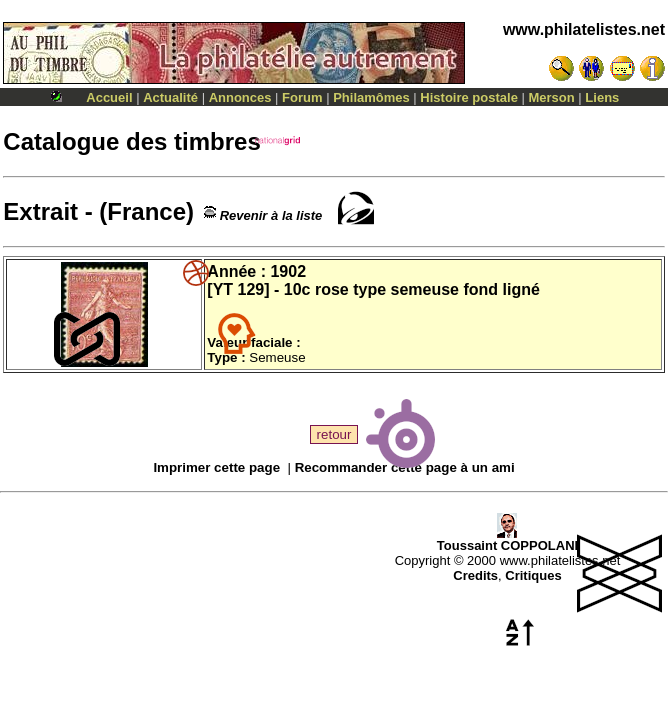 This screenshot has width=668, height=720. What do you see at coordinates (519, 632) in the screenshot?
I see `sort items alphabetically in descending order (Z to A)` at bounding box center [519, 632].